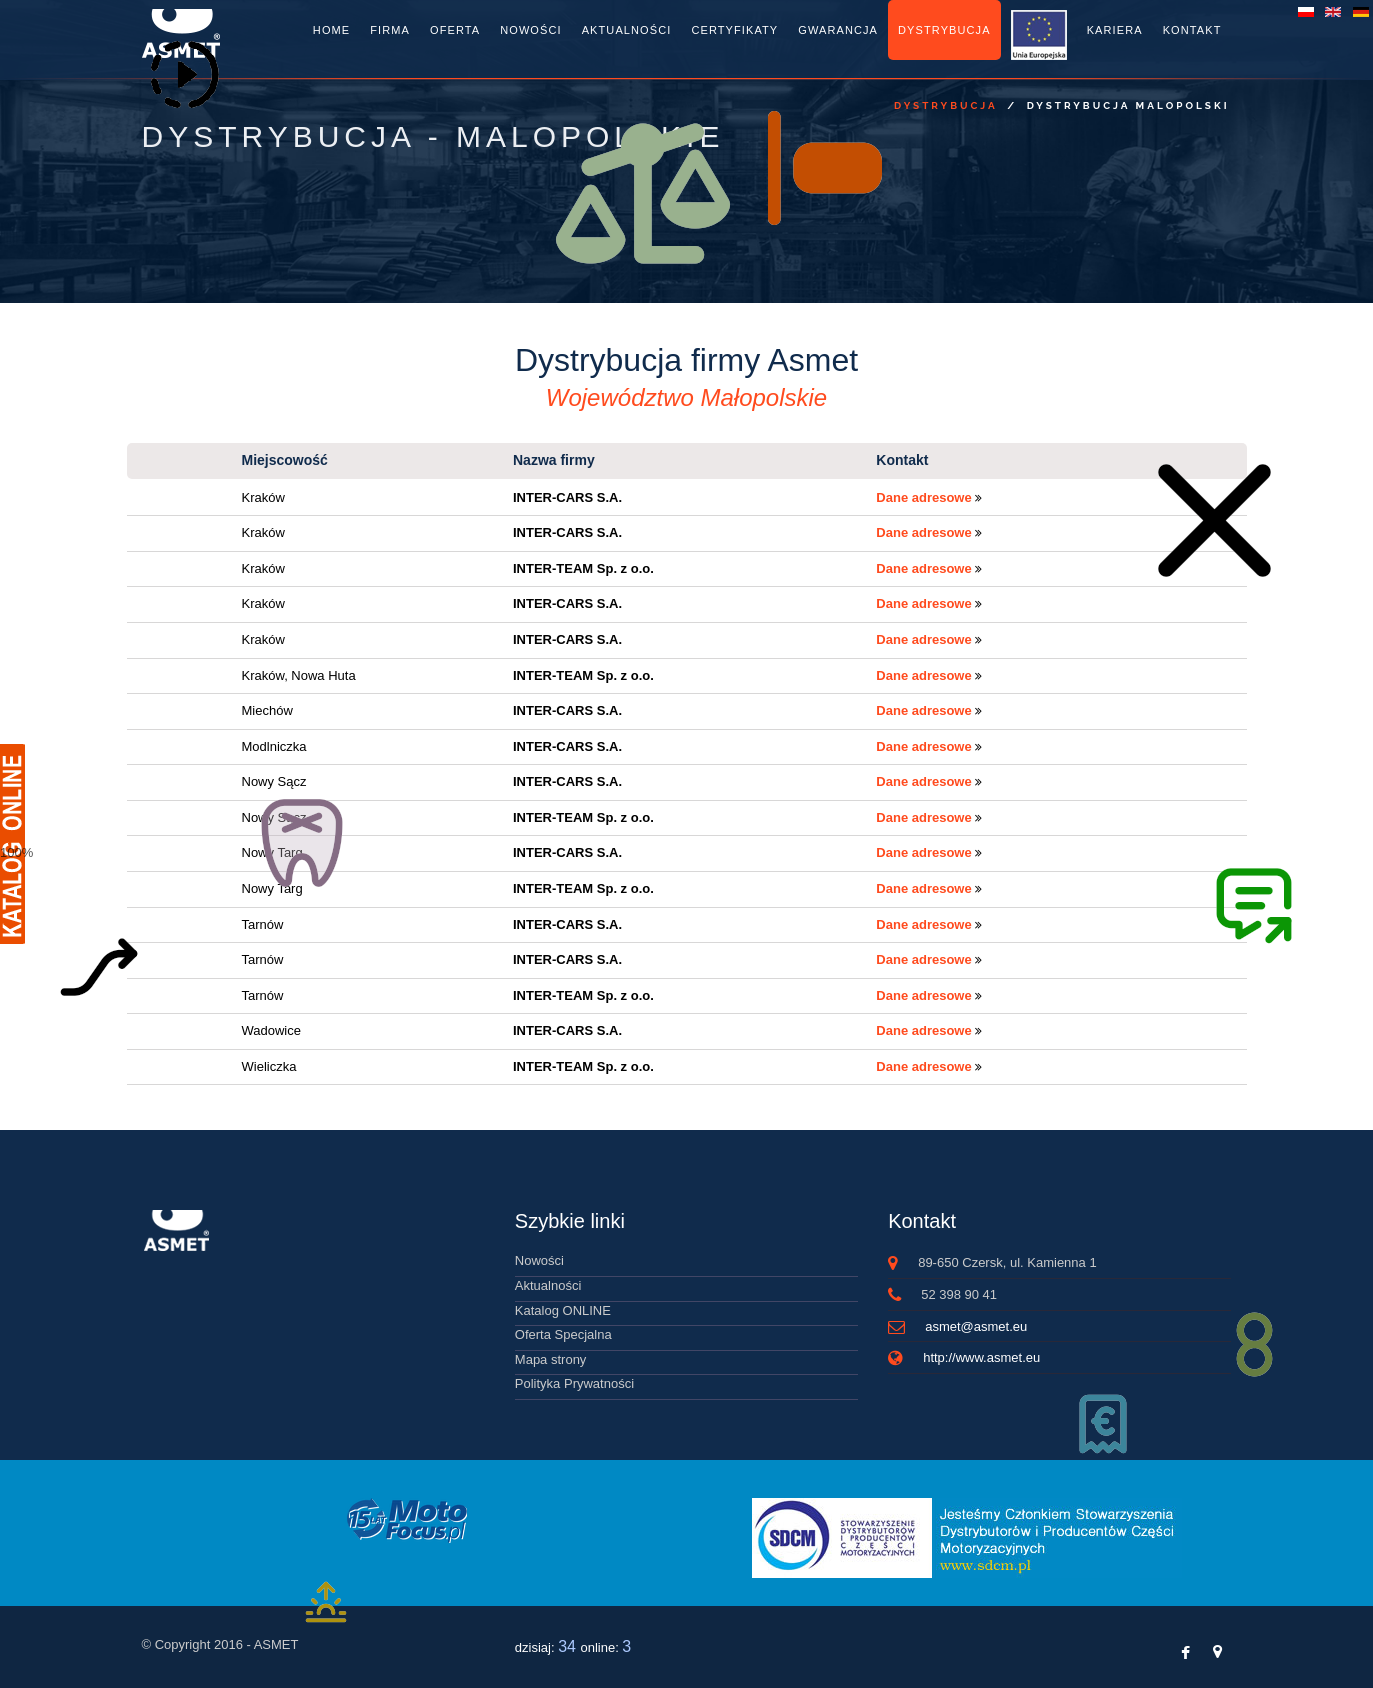 The height and width of the screenshot is (1688, 1373). I want to click on share a message or conversation, so click(1254, 902).